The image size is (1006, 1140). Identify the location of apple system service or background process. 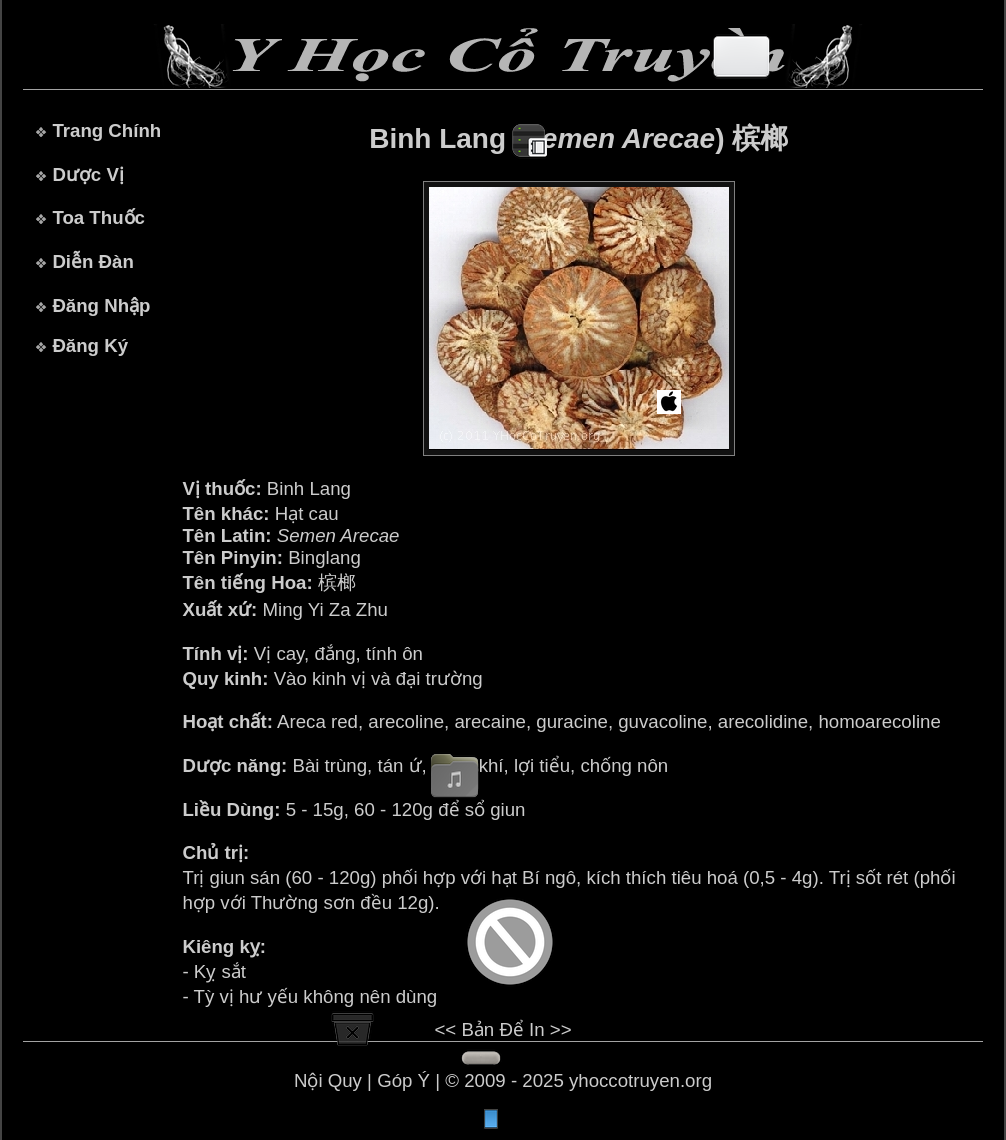
(669, 402).